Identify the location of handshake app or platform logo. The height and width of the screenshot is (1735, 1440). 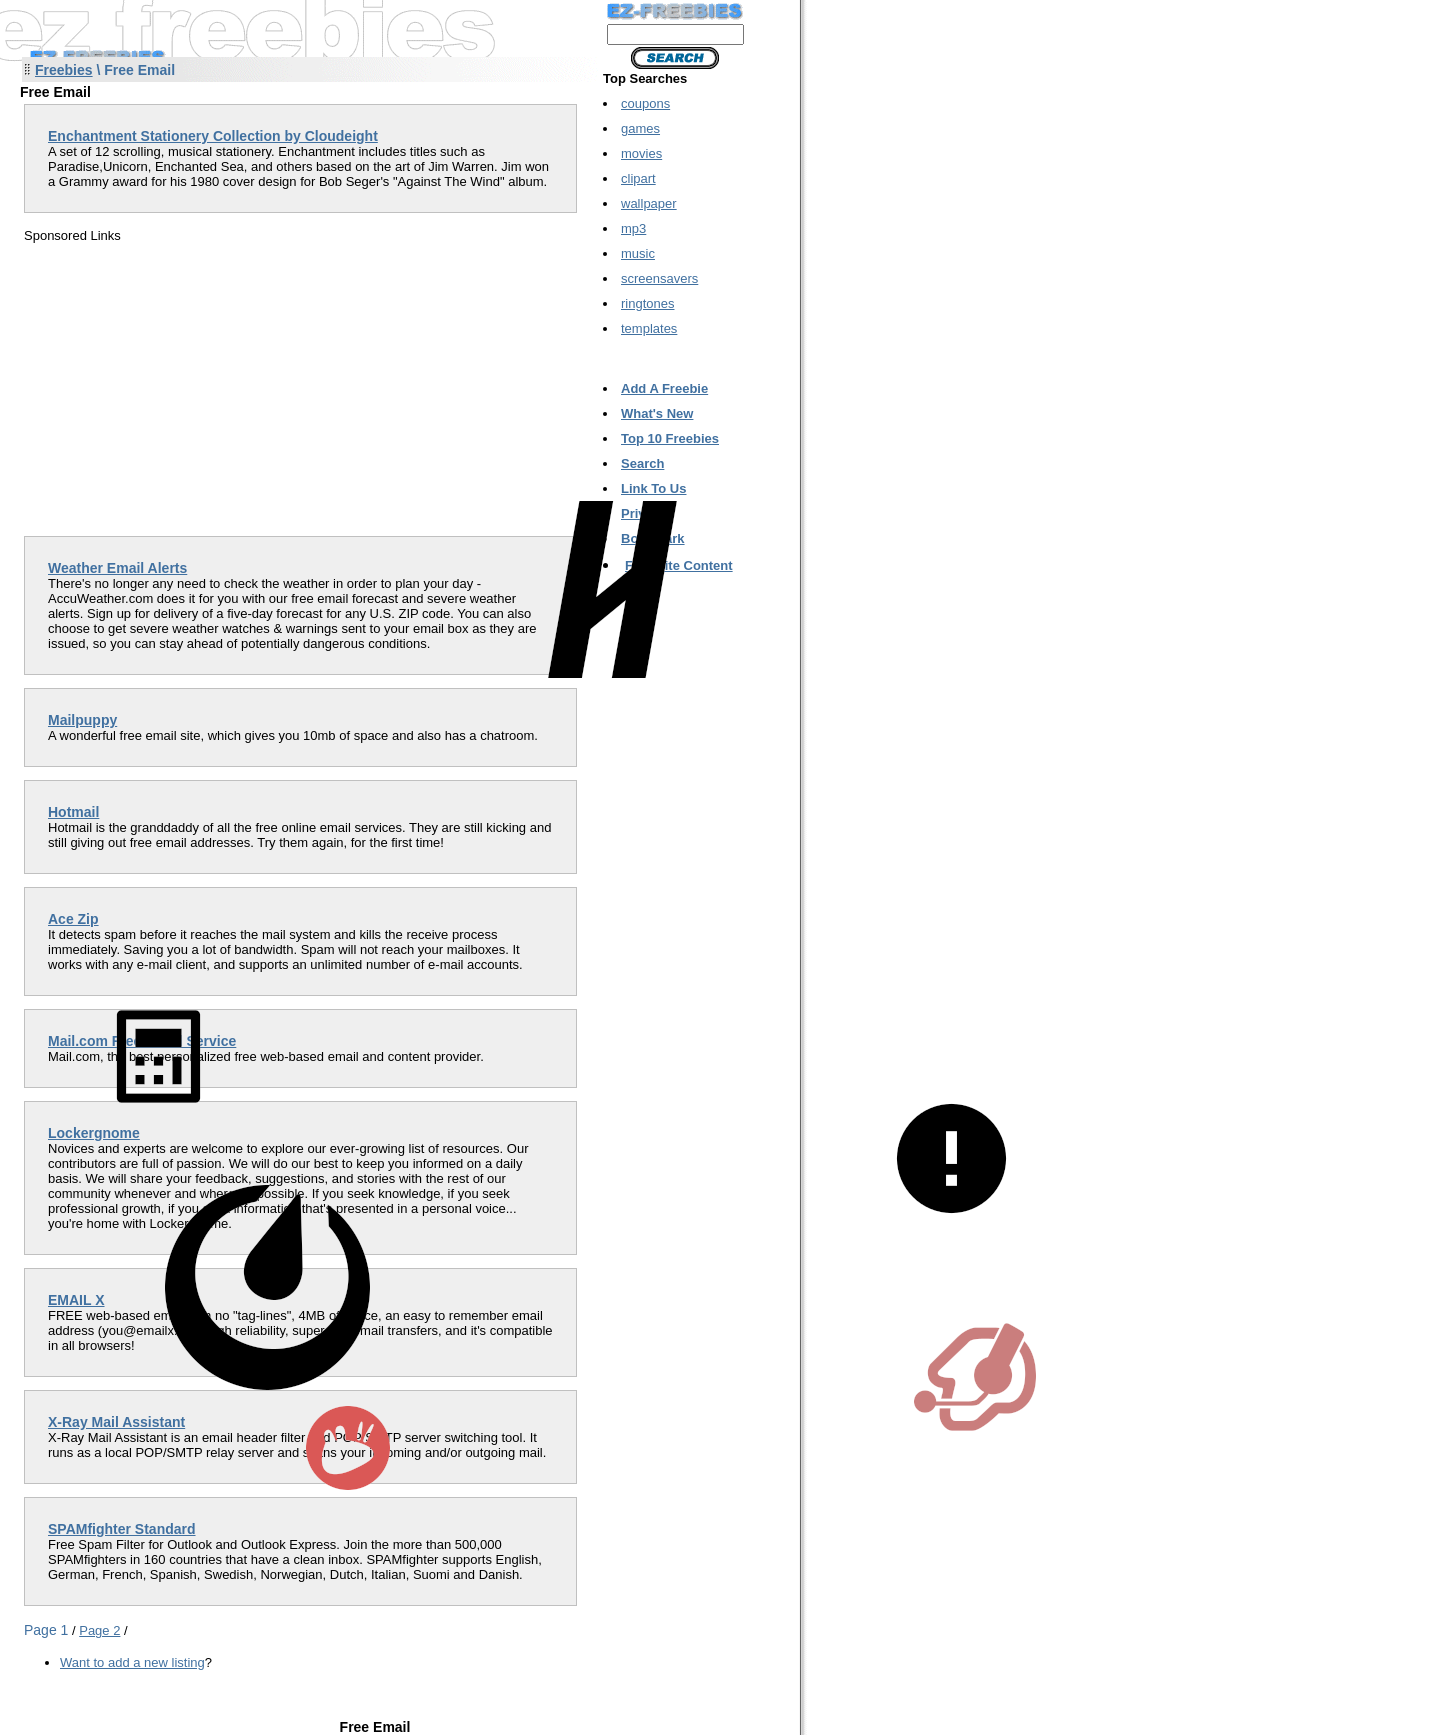
(612, 589).